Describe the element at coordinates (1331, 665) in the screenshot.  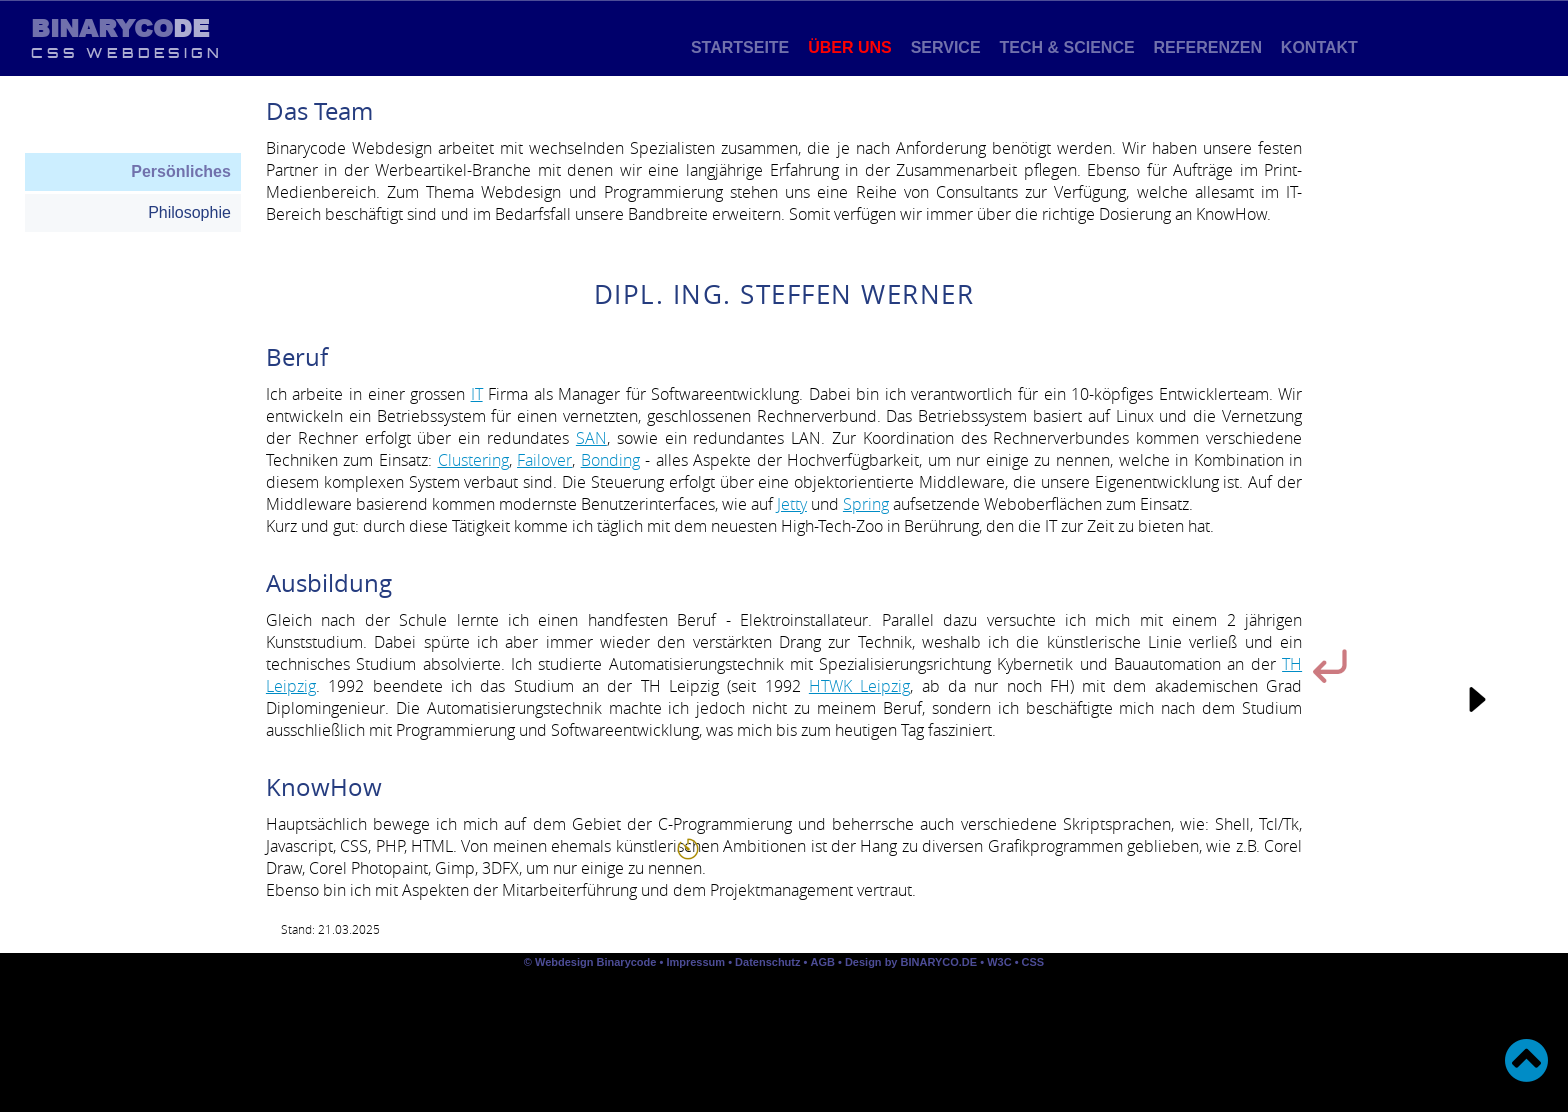
I see `return or enter key action` at that location.